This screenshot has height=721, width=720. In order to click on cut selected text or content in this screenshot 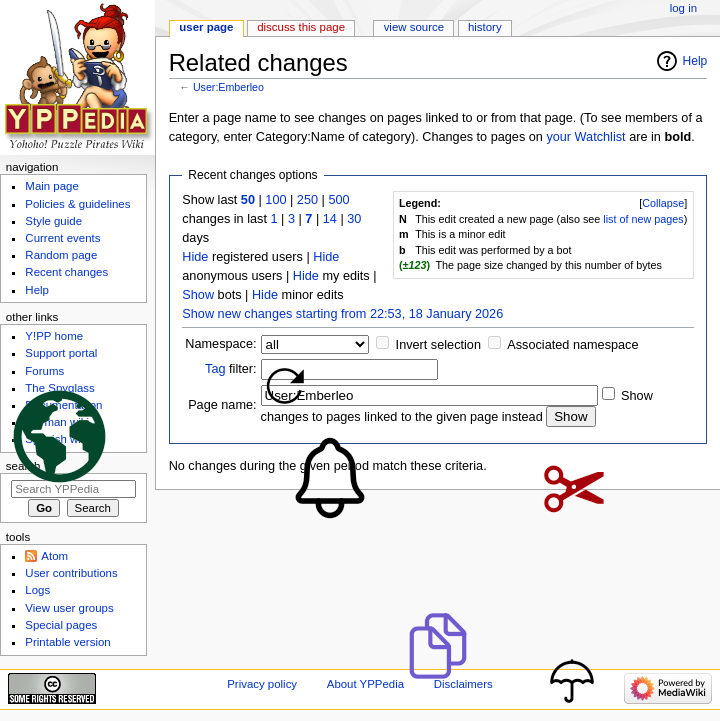, I will do `click(574, 489)`.